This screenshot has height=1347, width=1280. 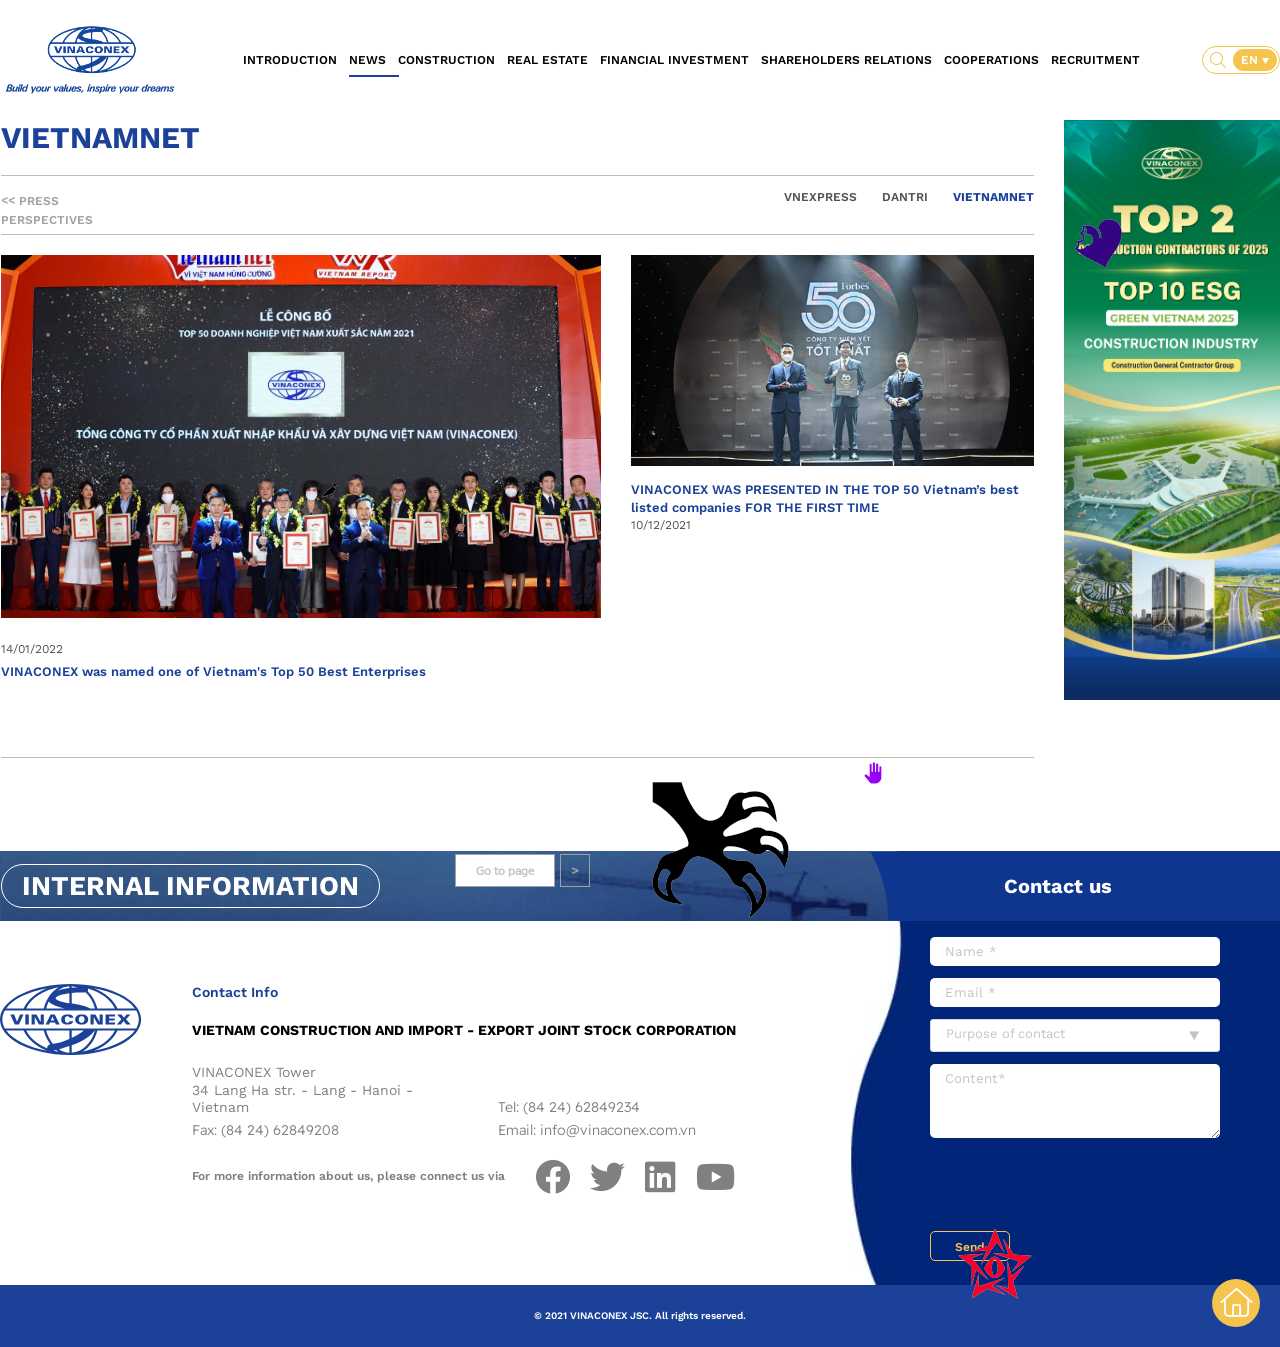 I want to click on indicates damage or health loss in a game, so click(x=1097, y=244).